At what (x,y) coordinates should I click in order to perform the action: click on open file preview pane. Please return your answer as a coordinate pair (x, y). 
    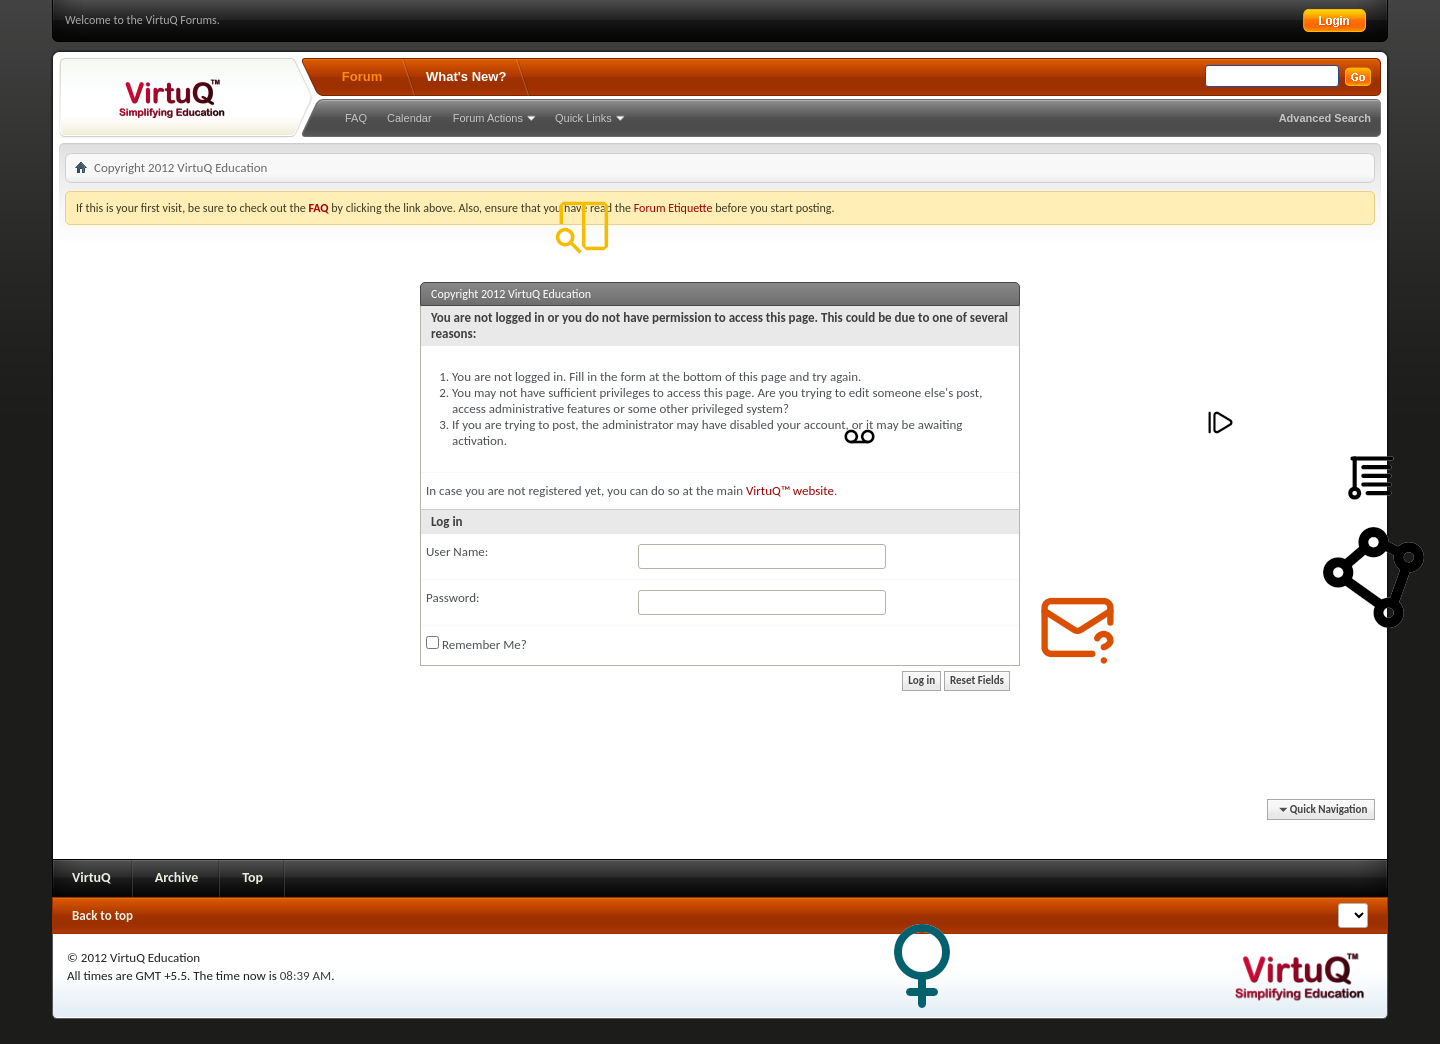
    Looking at the image, I should click on (582, 224).